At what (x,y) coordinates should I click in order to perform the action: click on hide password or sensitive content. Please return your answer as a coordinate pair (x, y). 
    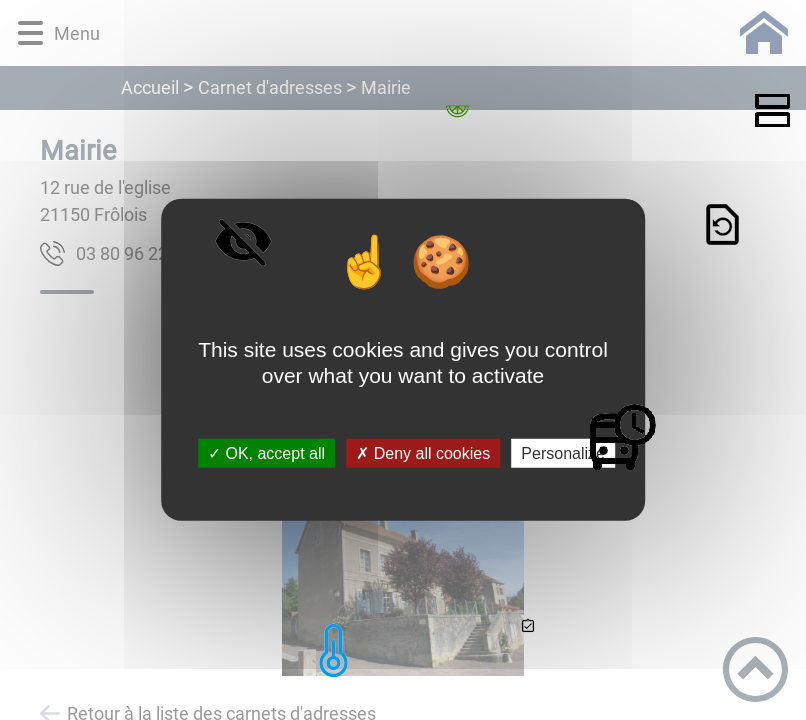
    Looking at the image, I should click on (243, 242).